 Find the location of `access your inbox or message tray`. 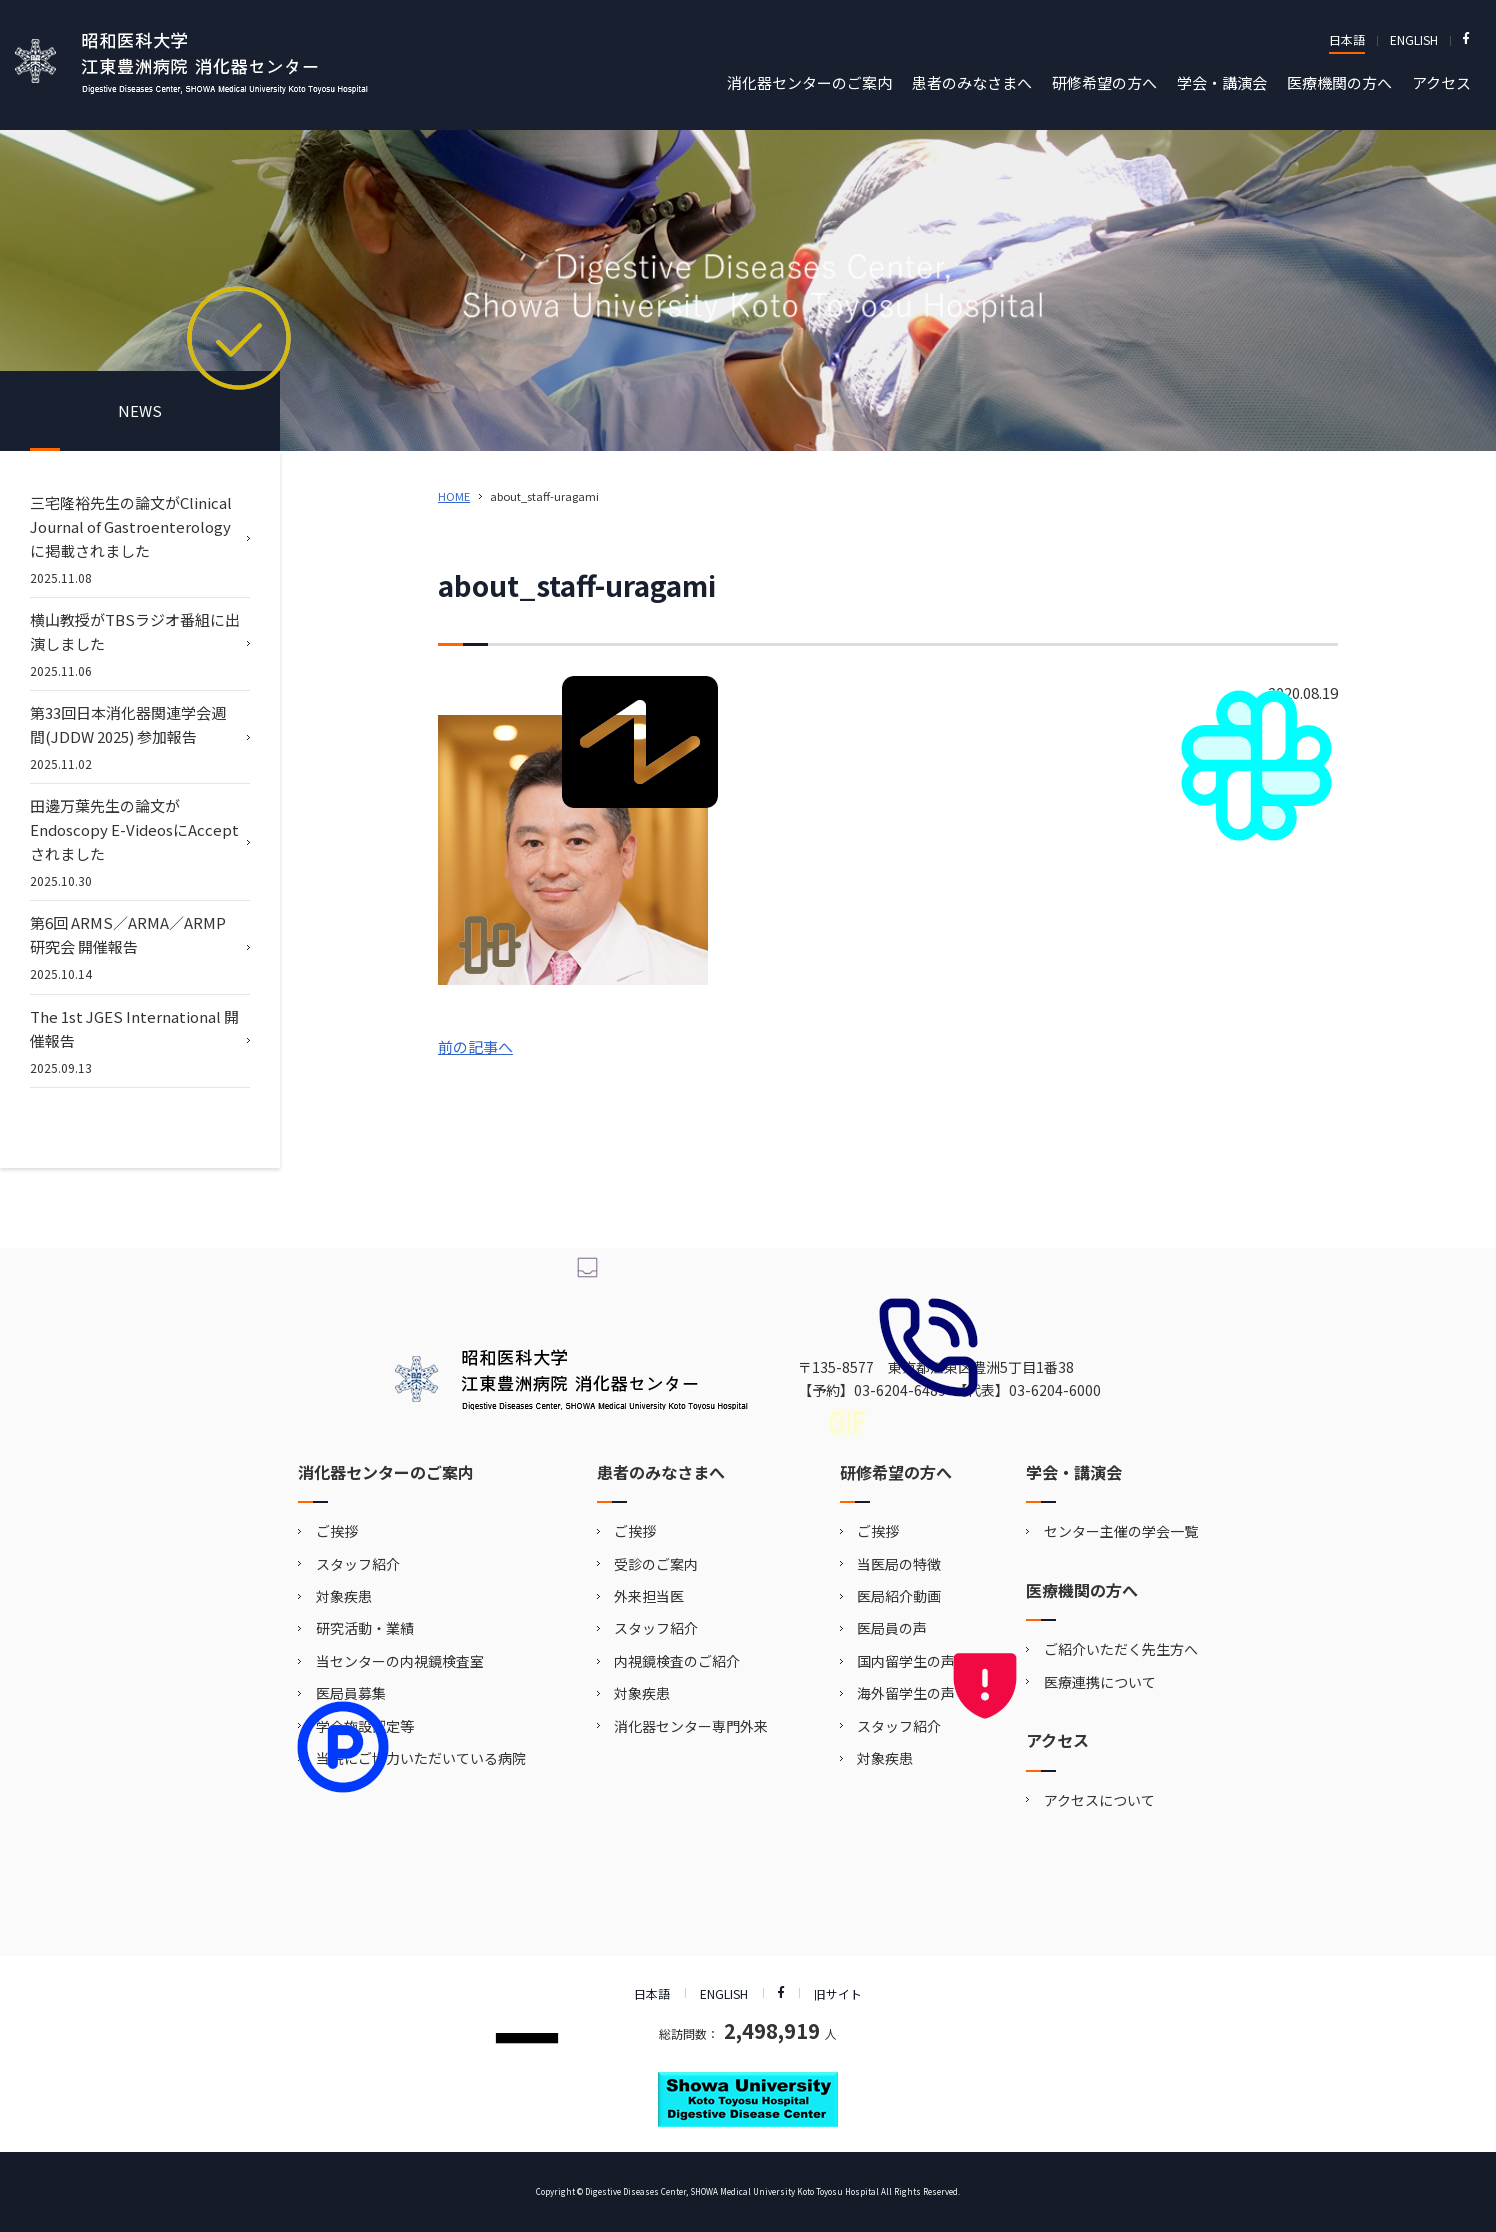

access your inbox or message tray is located at coordinates (587, 1267).